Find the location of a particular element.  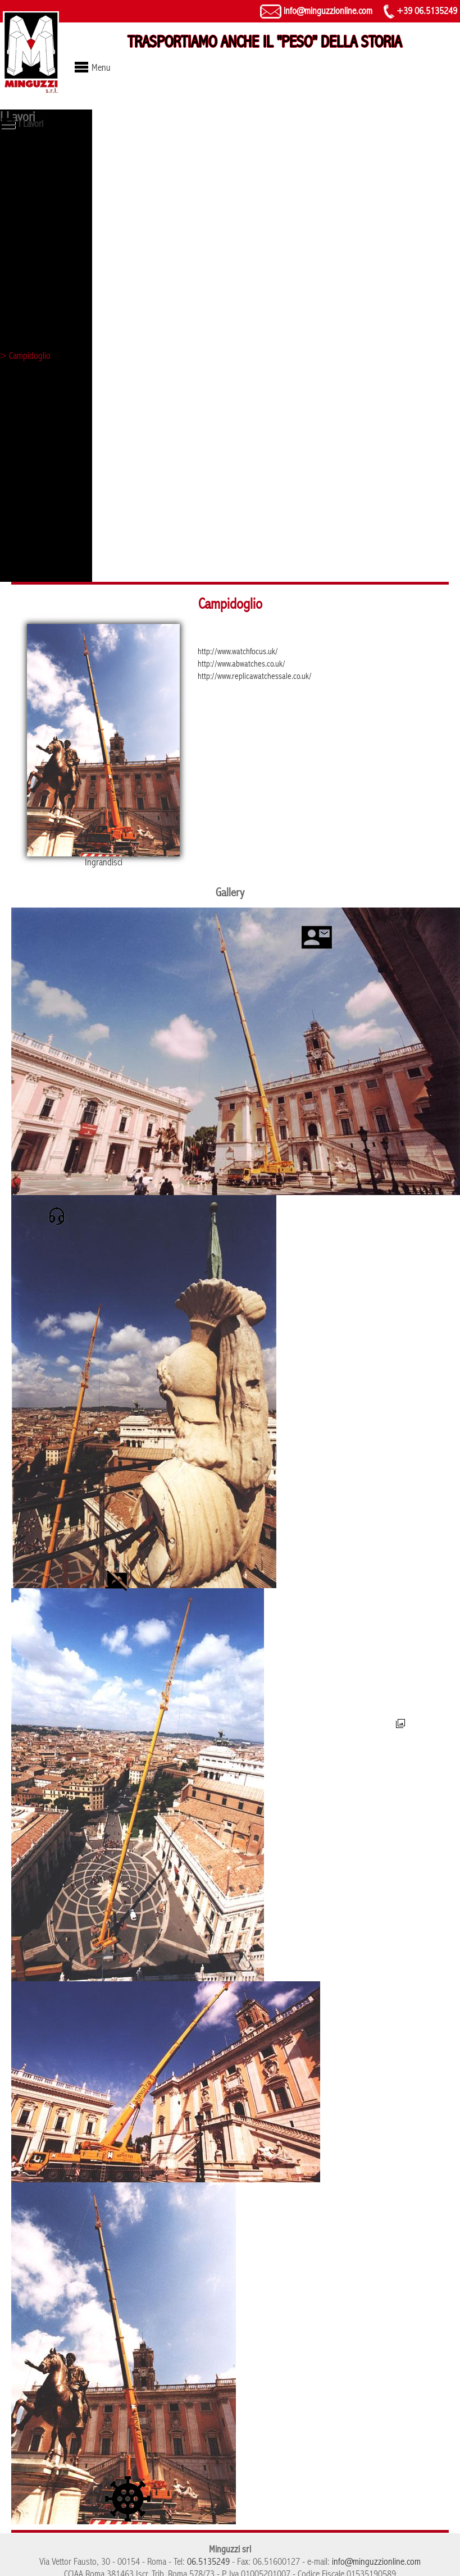

access contact information via email is located at coordinates (317, 937).